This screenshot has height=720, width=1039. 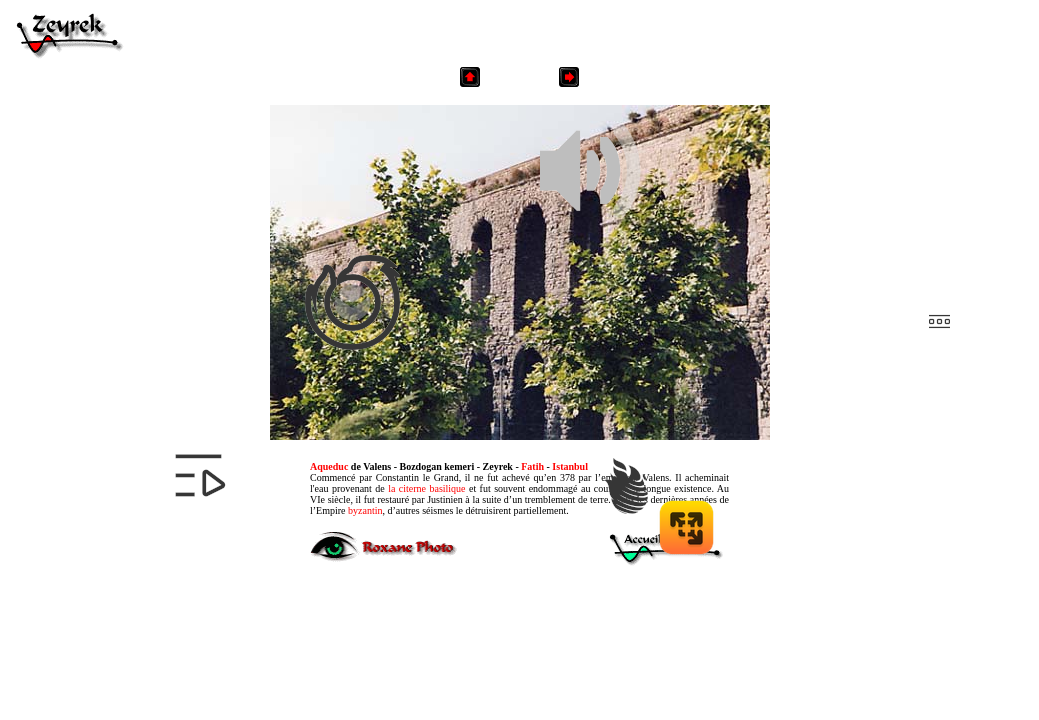 What do you see at coordinates (352, 302) in the screenshot?
I see `open thunderbird email client` at bounding box center [352, 302].